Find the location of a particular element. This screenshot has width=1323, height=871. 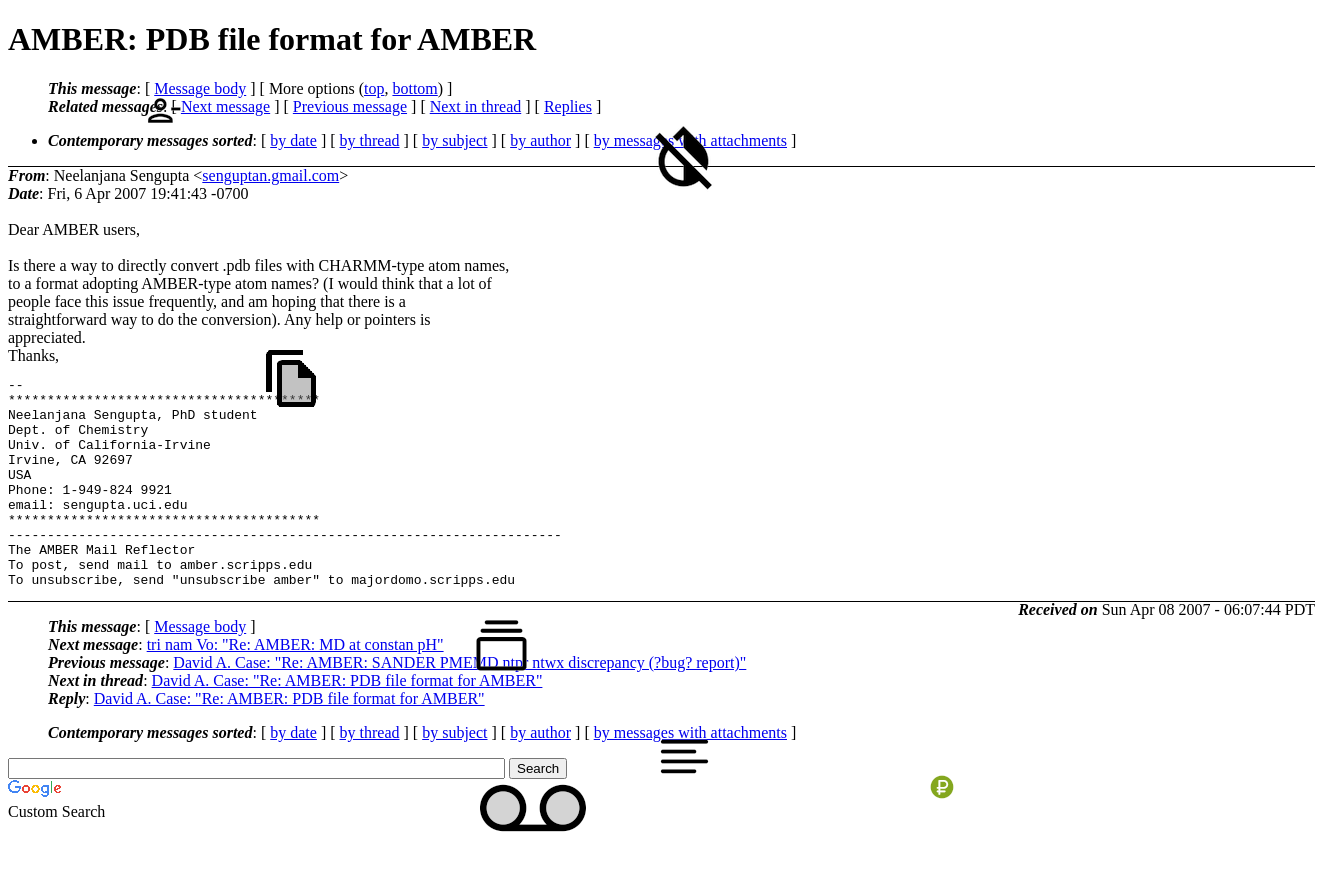

access voicemail messages is located at coordinates (533, 808).